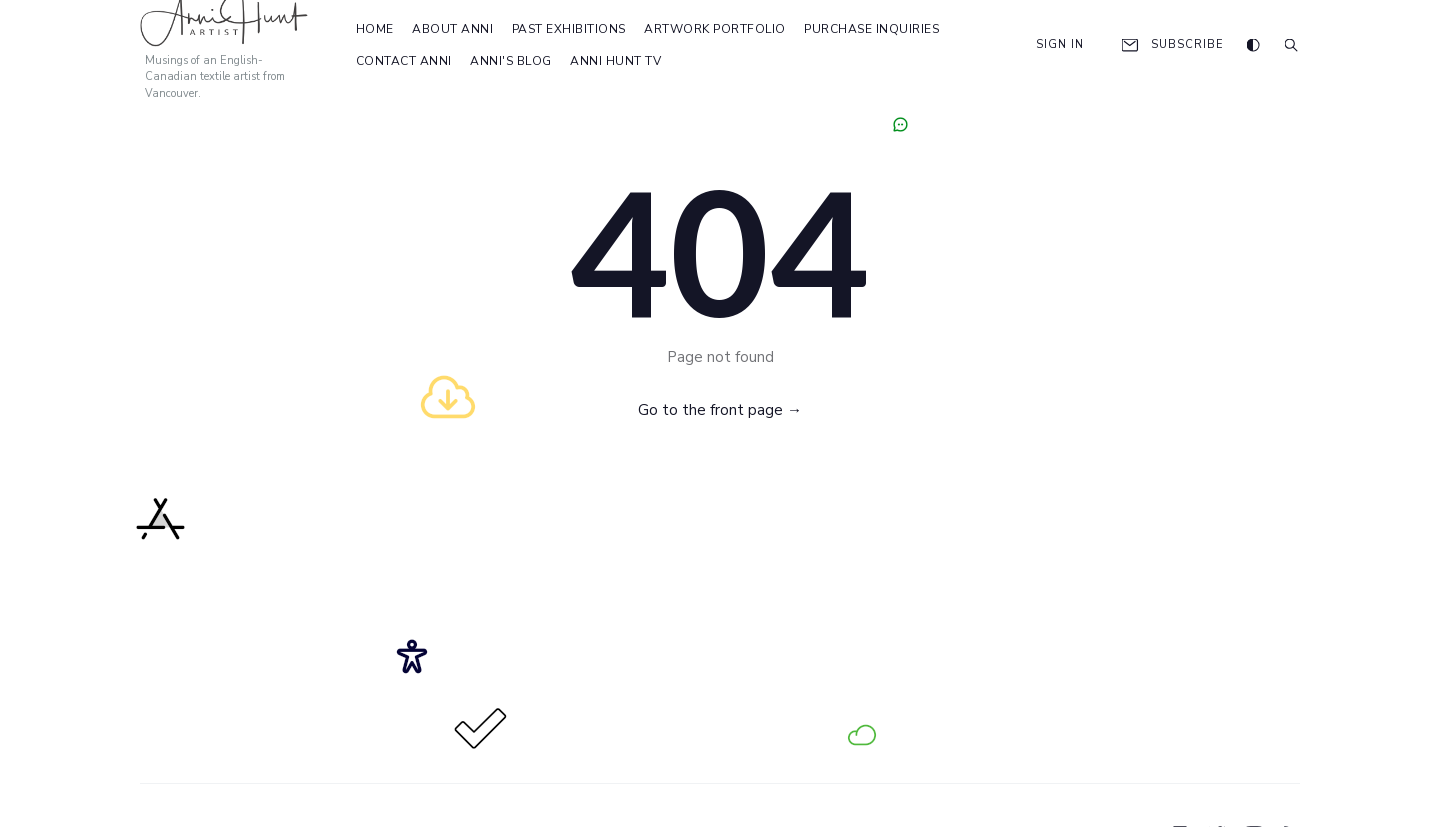 This screenshot has height=827, width=1440. What do you see at coordinates (448, 397) in the screenshot?
I see `download from cloud storage` at bounding box center [448, 397].